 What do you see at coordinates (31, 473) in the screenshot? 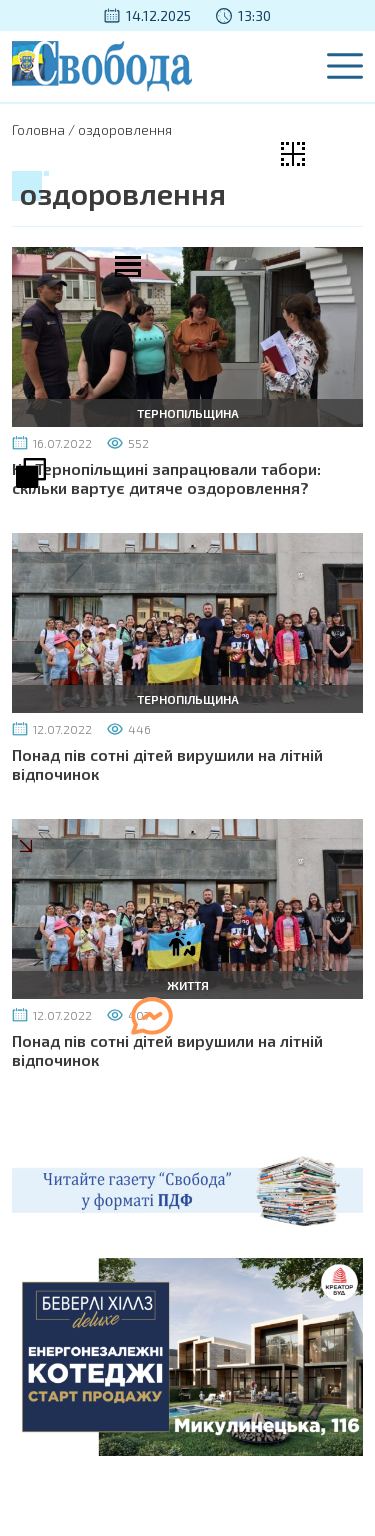
I see `copy to clipboard` at bounding box center [31, 473].